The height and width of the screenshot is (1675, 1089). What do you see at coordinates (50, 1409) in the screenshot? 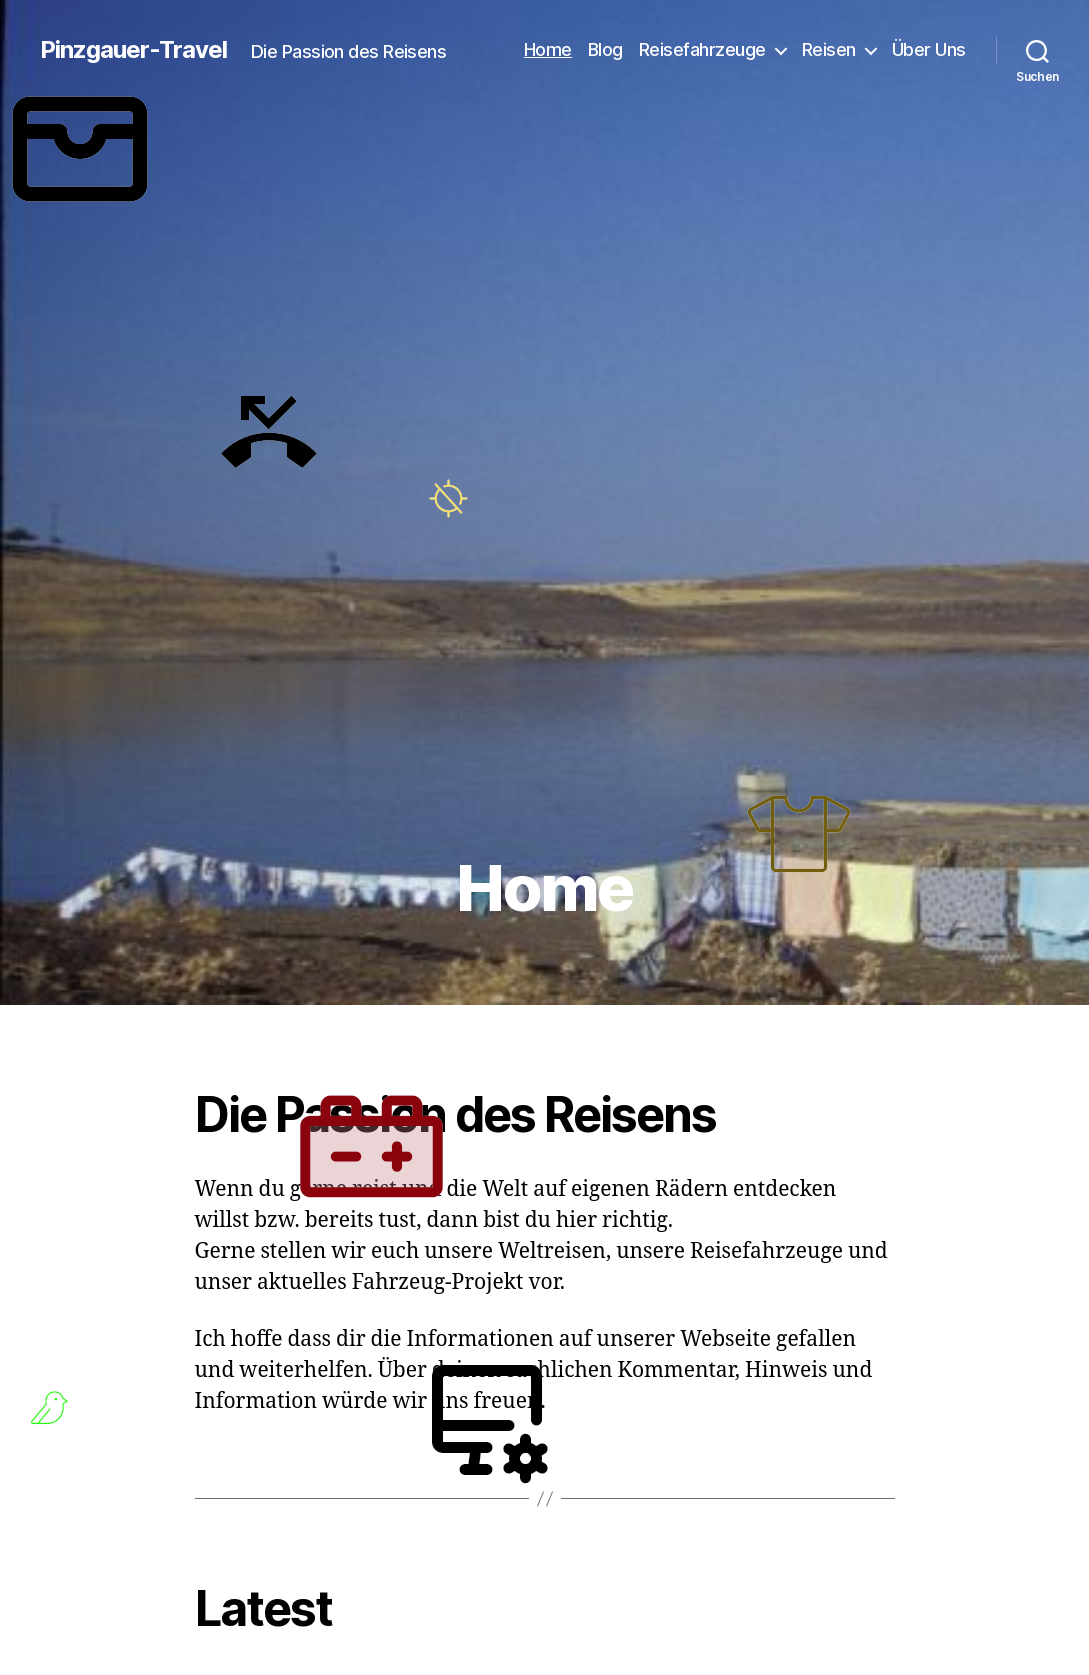
I see `navigate to twitter or social media sharing` at bounding box center [50, 1409].